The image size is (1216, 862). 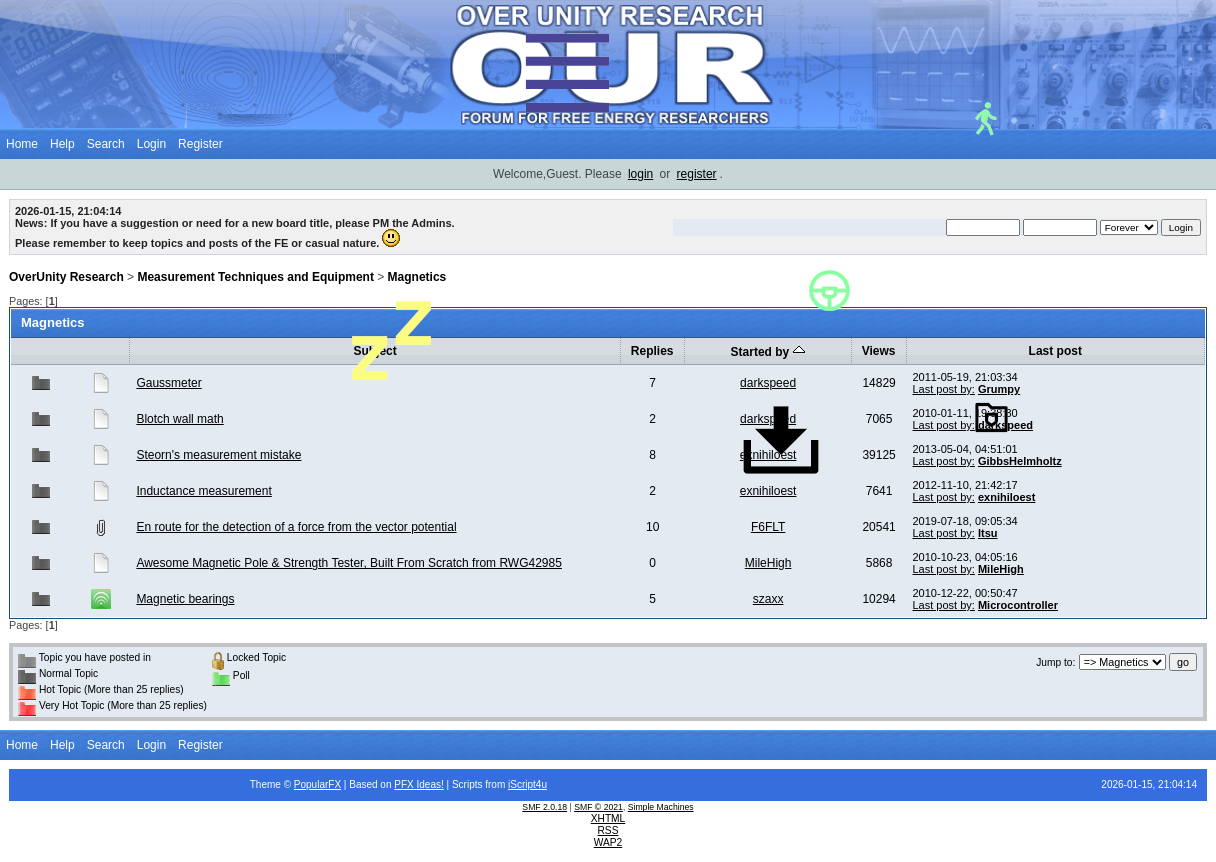 What do you see at coordinates (781, 440) in the screenshot?
I see `download a file or document` at bounding box center [781, 440].